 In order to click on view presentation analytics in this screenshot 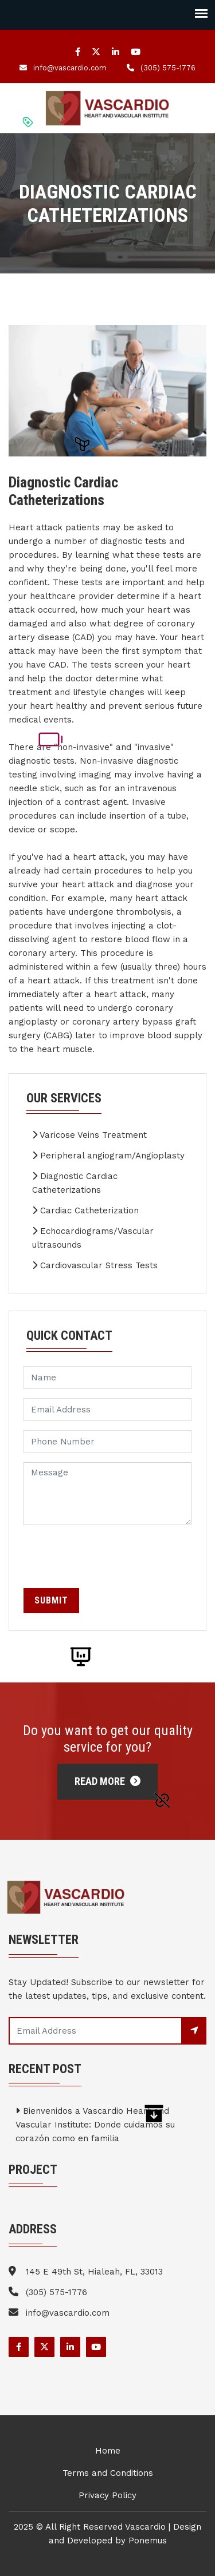, I will do `click(81, 1657)`.